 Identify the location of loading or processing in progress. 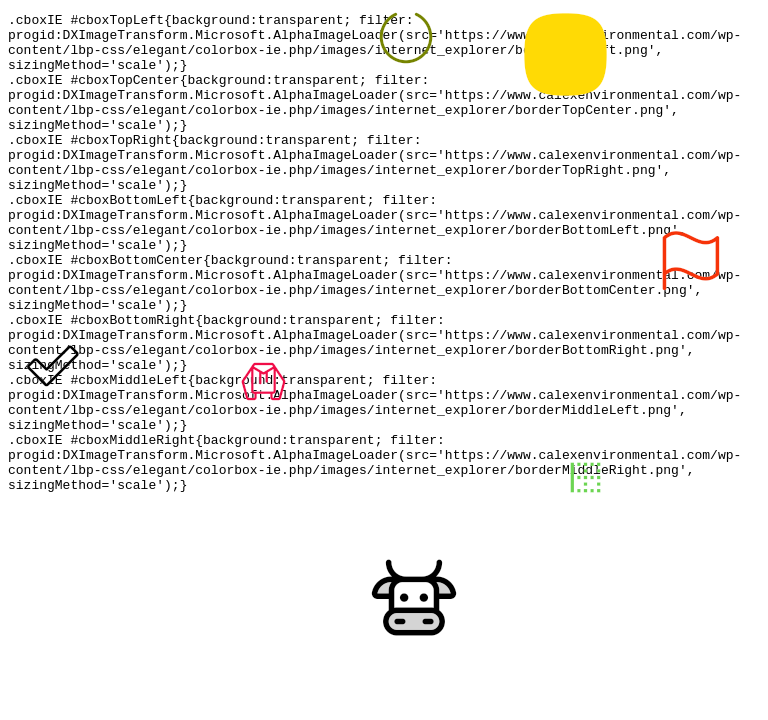
(406, 37).